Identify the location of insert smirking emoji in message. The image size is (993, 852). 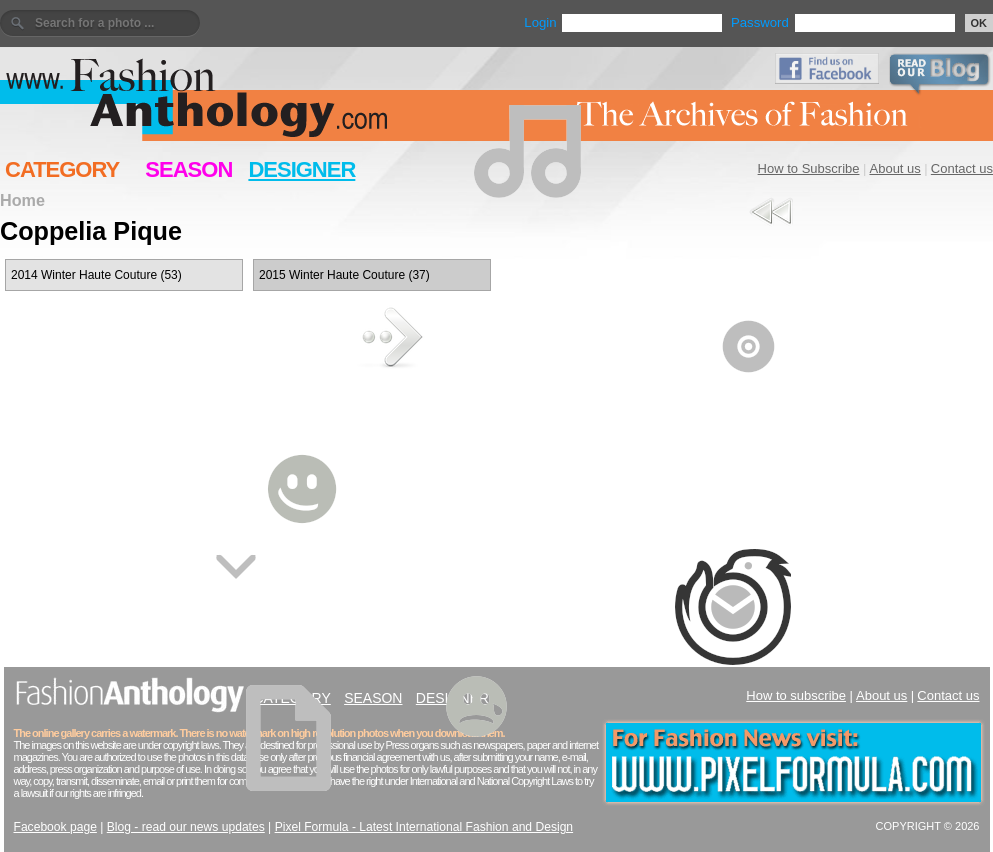
(302, 489).